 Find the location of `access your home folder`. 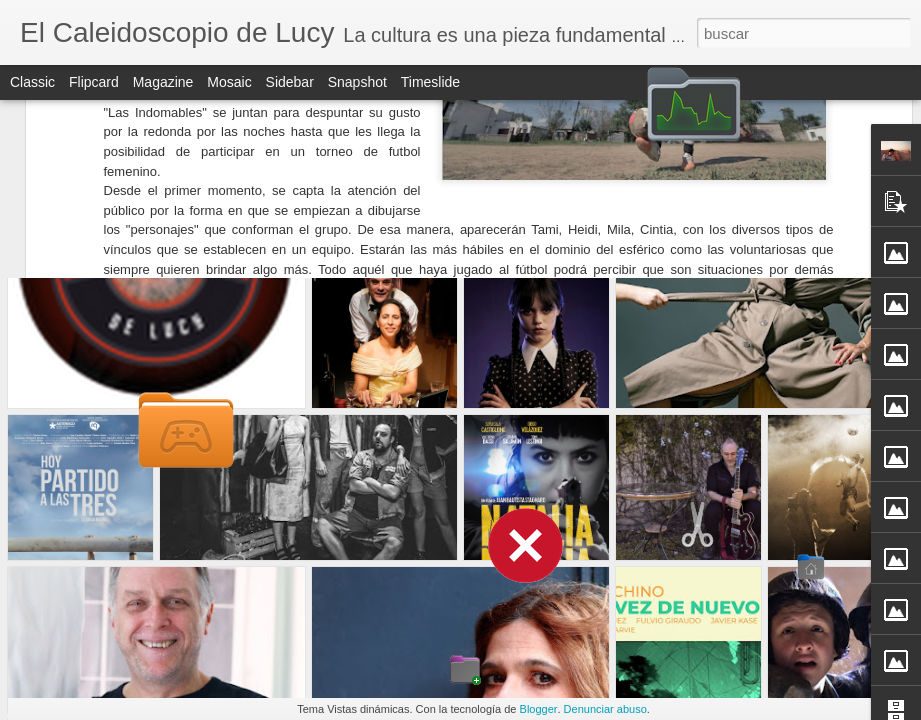

access your home folder is located at coordinates (811, 567).